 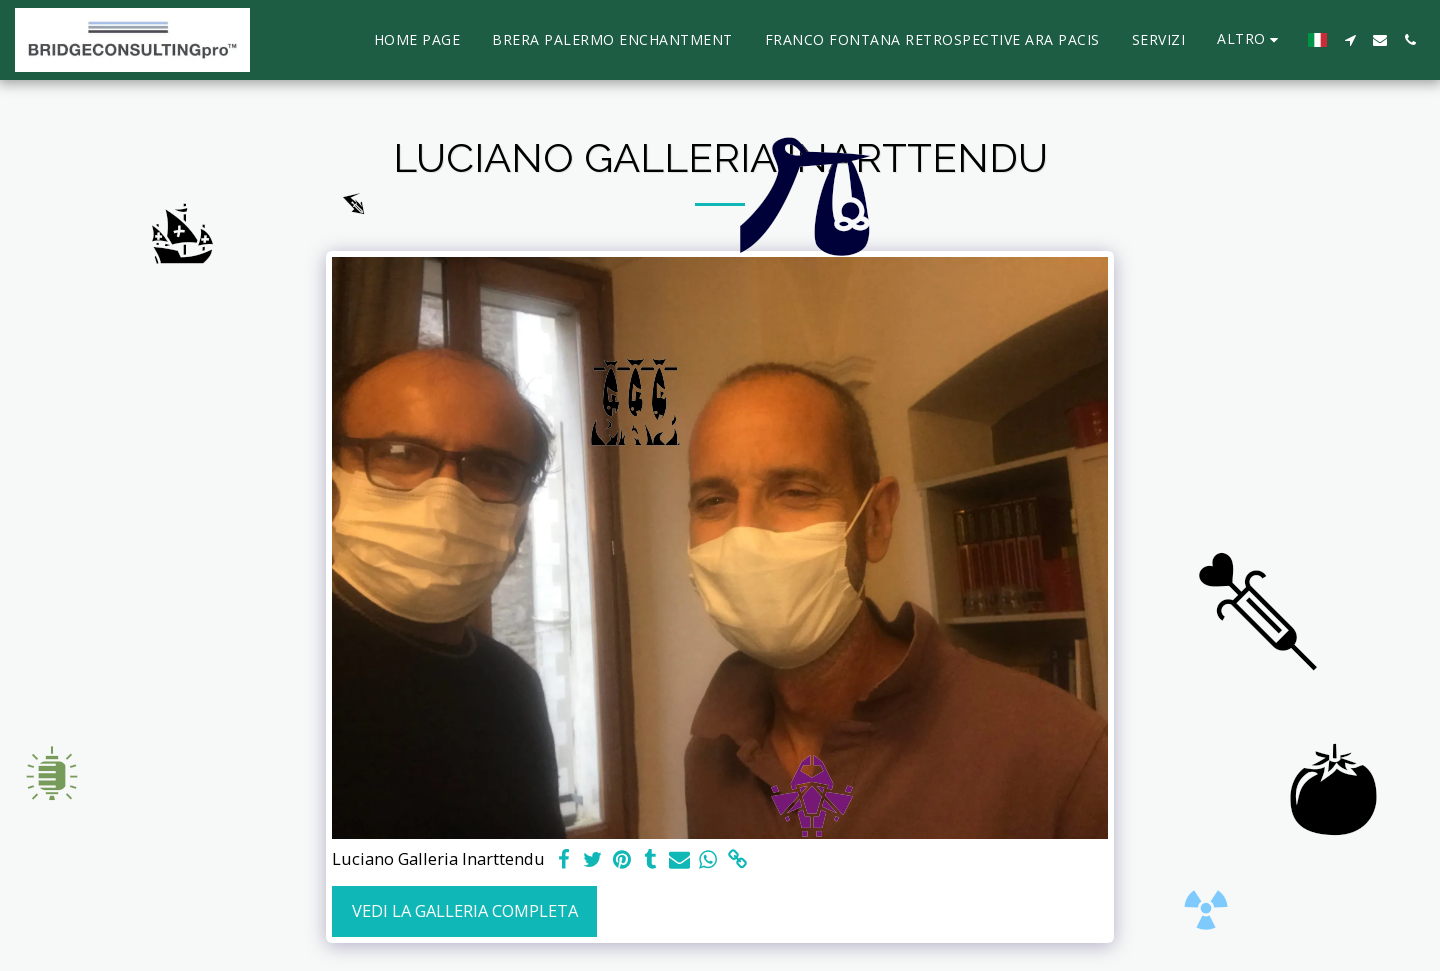 What do you see at coordinates (806, 191) in the screenshot?
I see `indicates a new baby announcement or birth notification` at bounding box center [806, 191].